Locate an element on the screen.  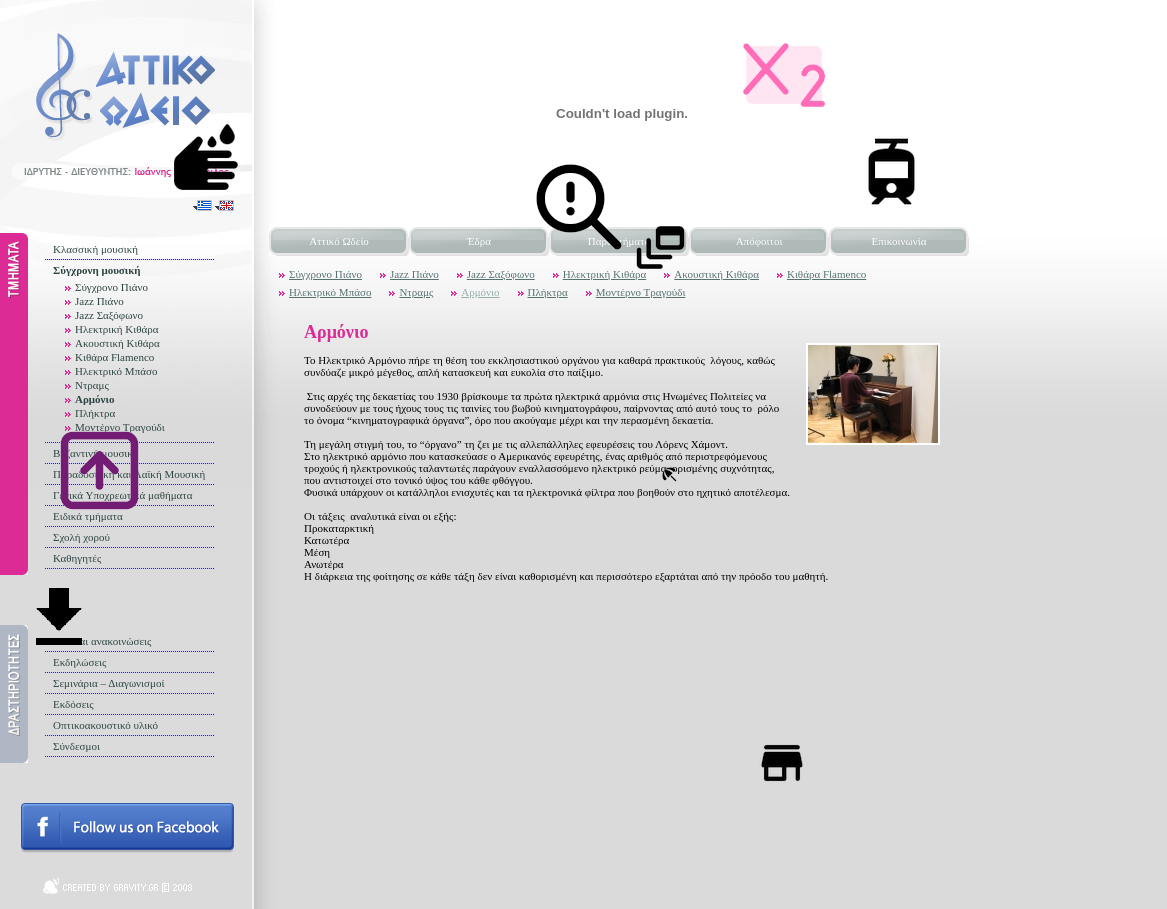
access the store or marketplace is located at coordinates (782, 763).